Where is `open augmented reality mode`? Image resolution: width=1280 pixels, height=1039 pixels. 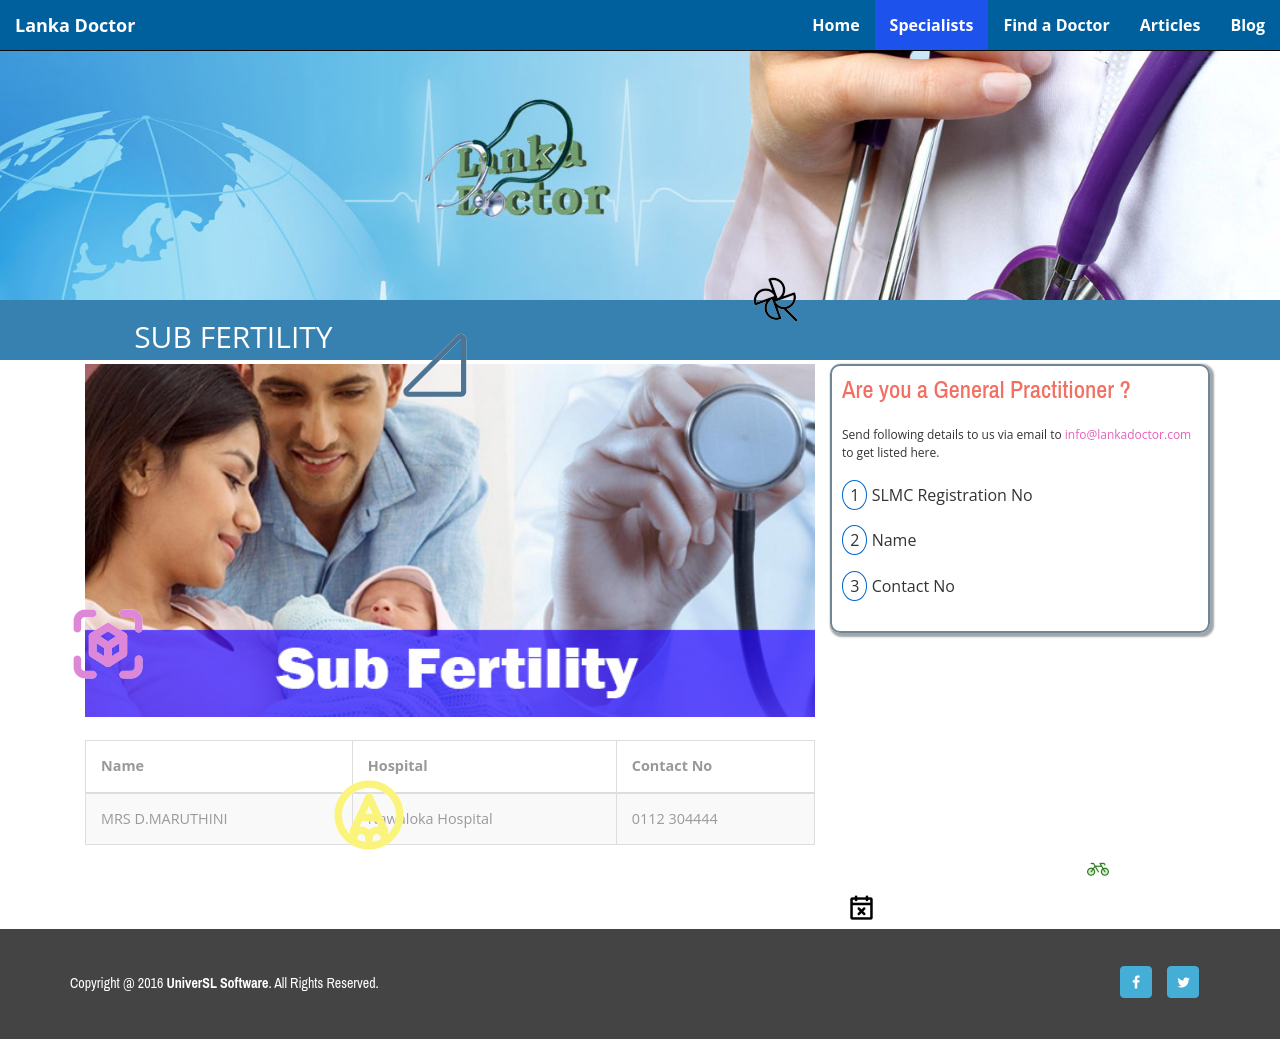
open augmented reality mode is located at coordinates (108, 644).